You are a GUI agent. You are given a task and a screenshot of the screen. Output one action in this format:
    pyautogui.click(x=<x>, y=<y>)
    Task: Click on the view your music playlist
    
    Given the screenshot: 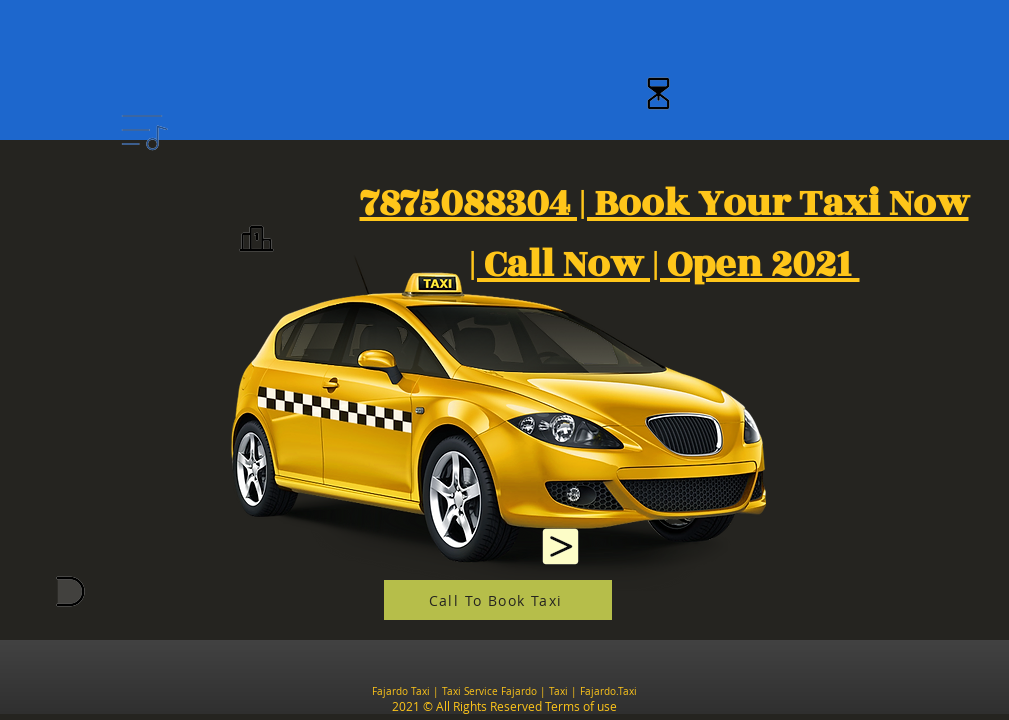 What is the action you would take?
    pyautogui.click(x=142, y=130)
    